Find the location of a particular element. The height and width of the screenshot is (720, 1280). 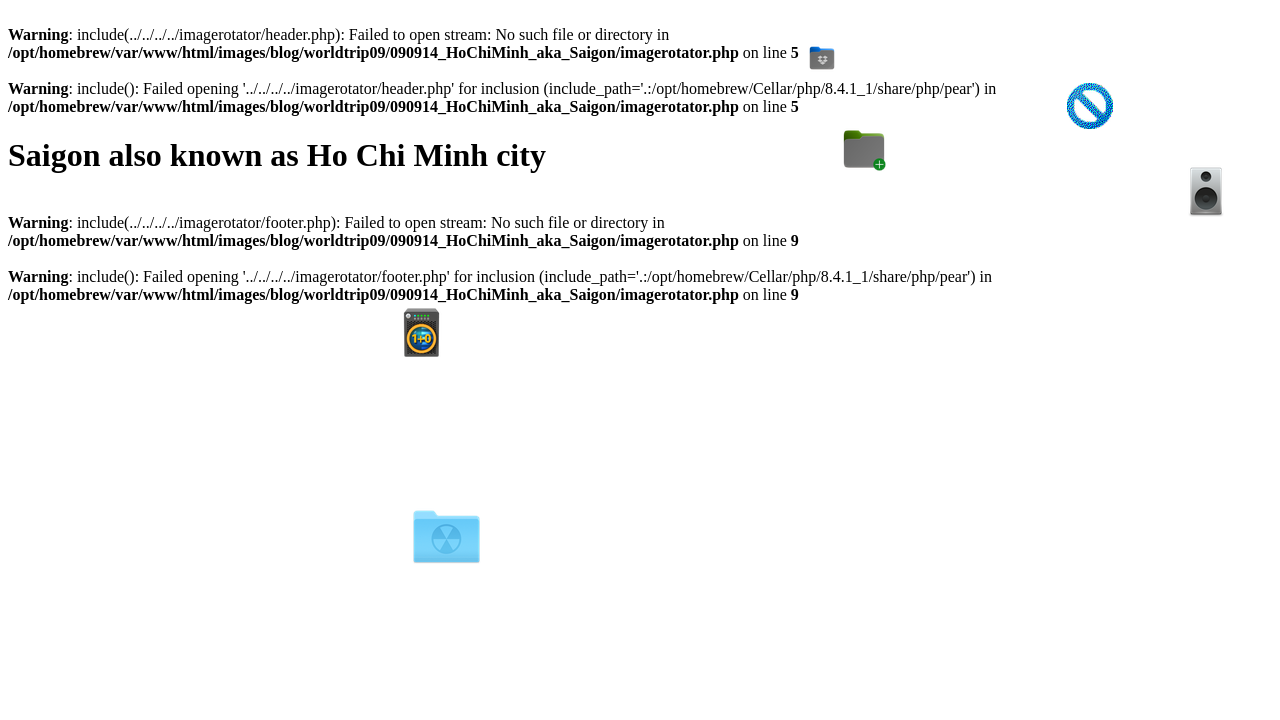

open your dropbox synced folder is located at coordinates (822, 58).